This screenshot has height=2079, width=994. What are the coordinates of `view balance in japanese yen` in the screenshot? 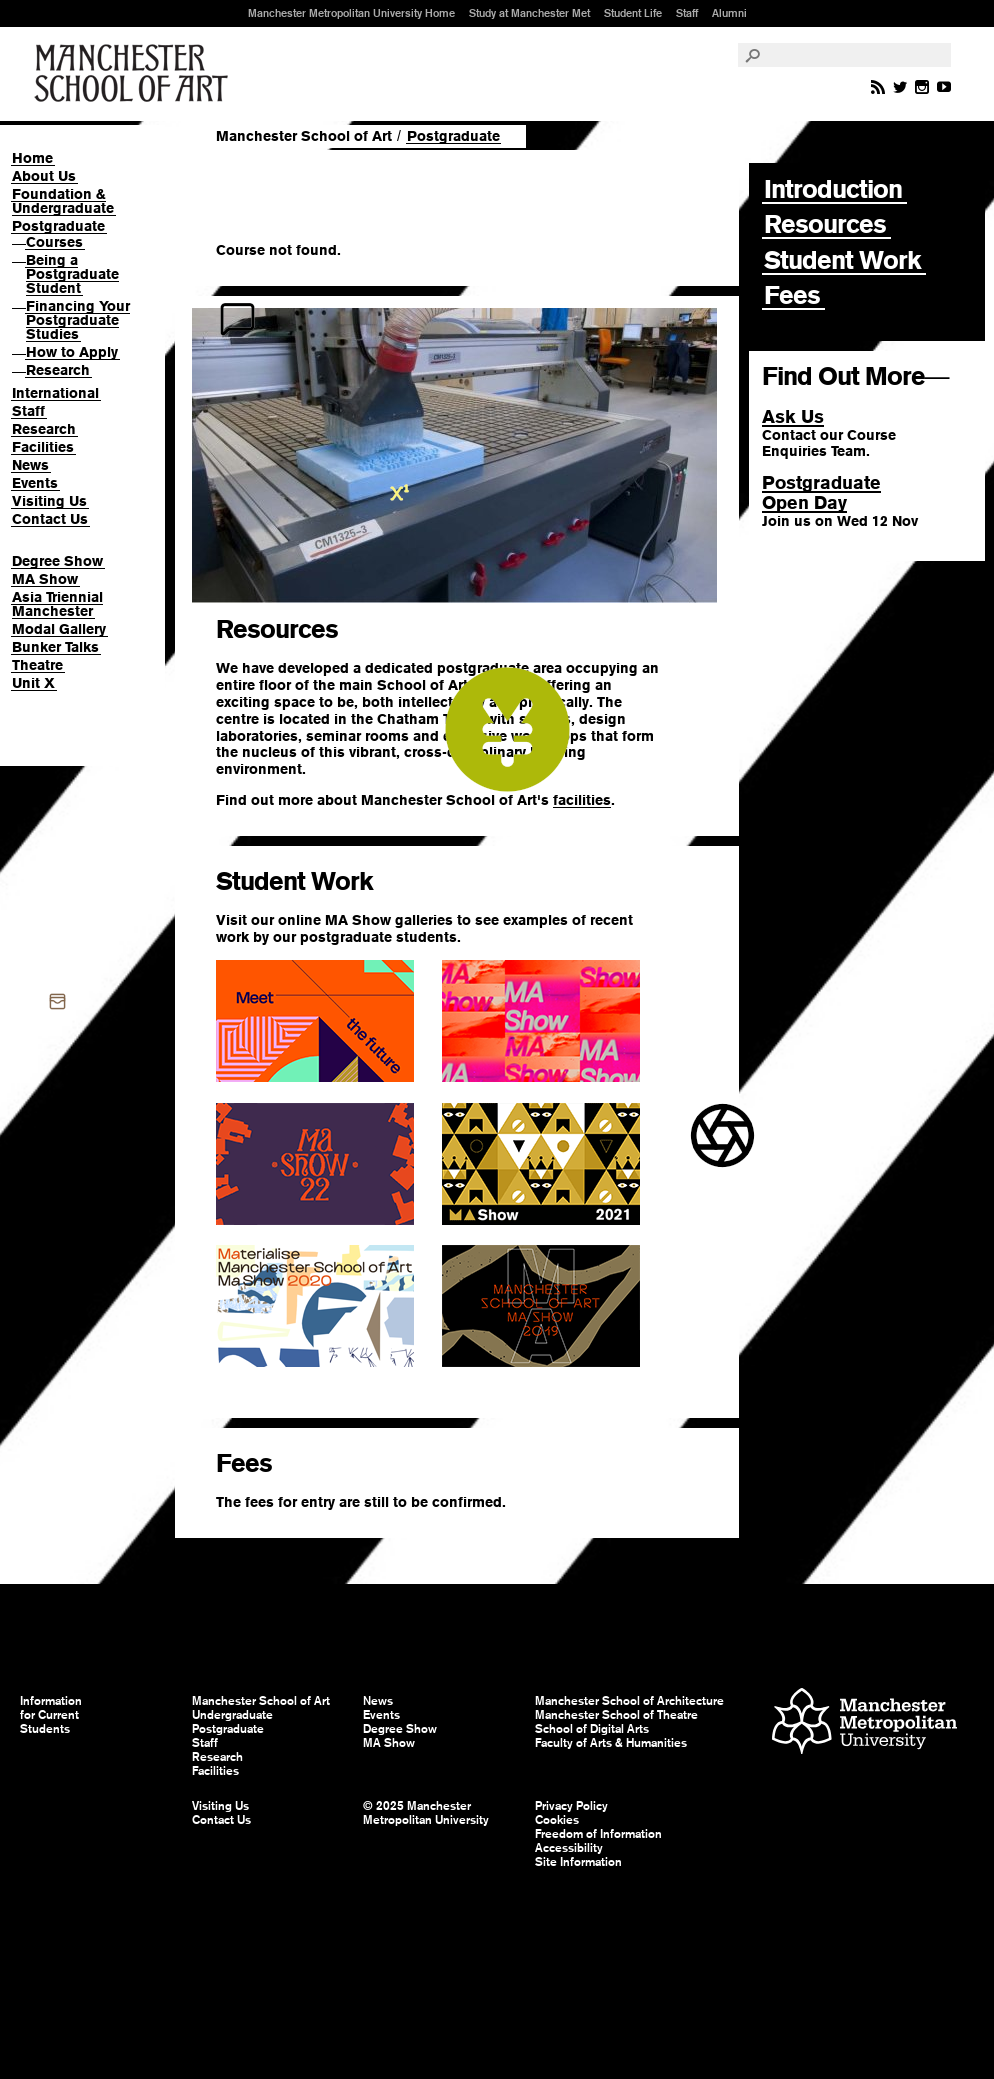 It's located at (507, 729).